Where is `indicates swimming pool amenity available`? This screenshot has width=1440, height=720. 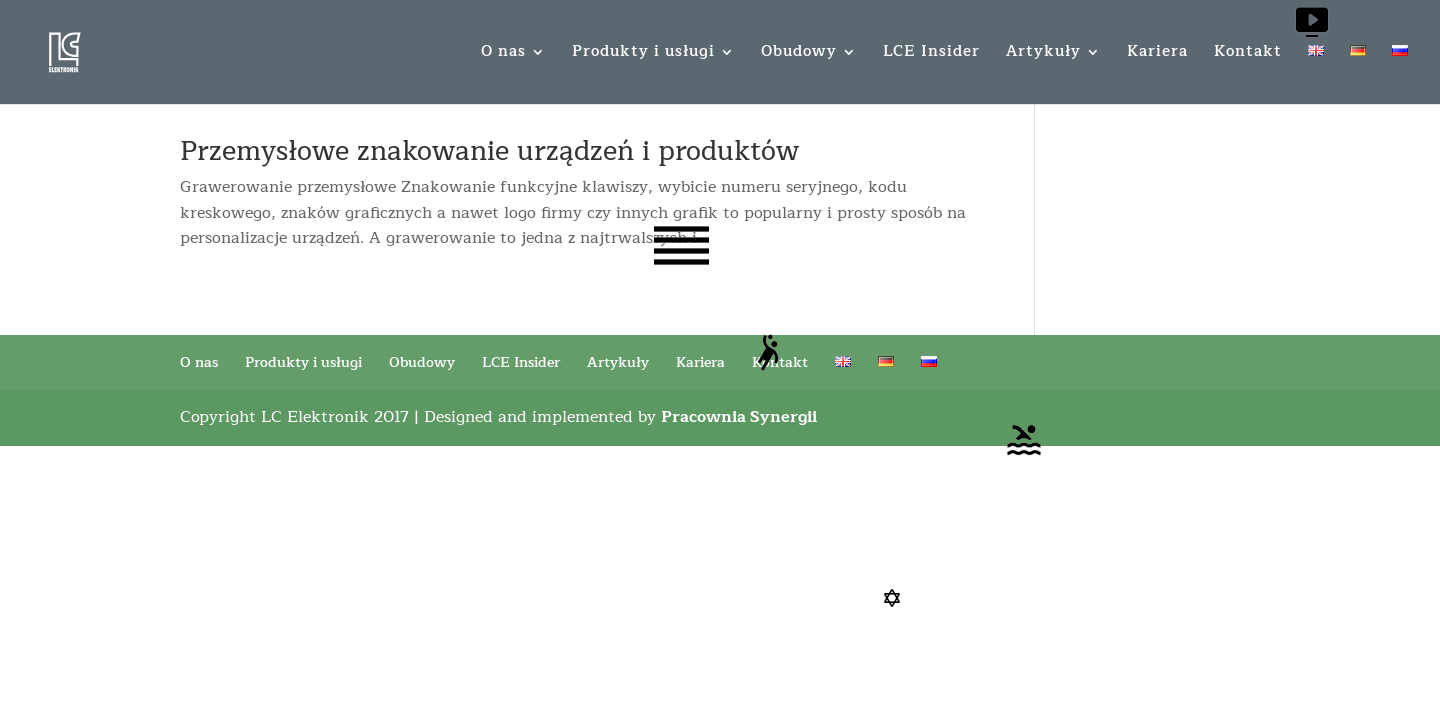
indicates swimming pool amenity available is located at coordinates (1024, 440).